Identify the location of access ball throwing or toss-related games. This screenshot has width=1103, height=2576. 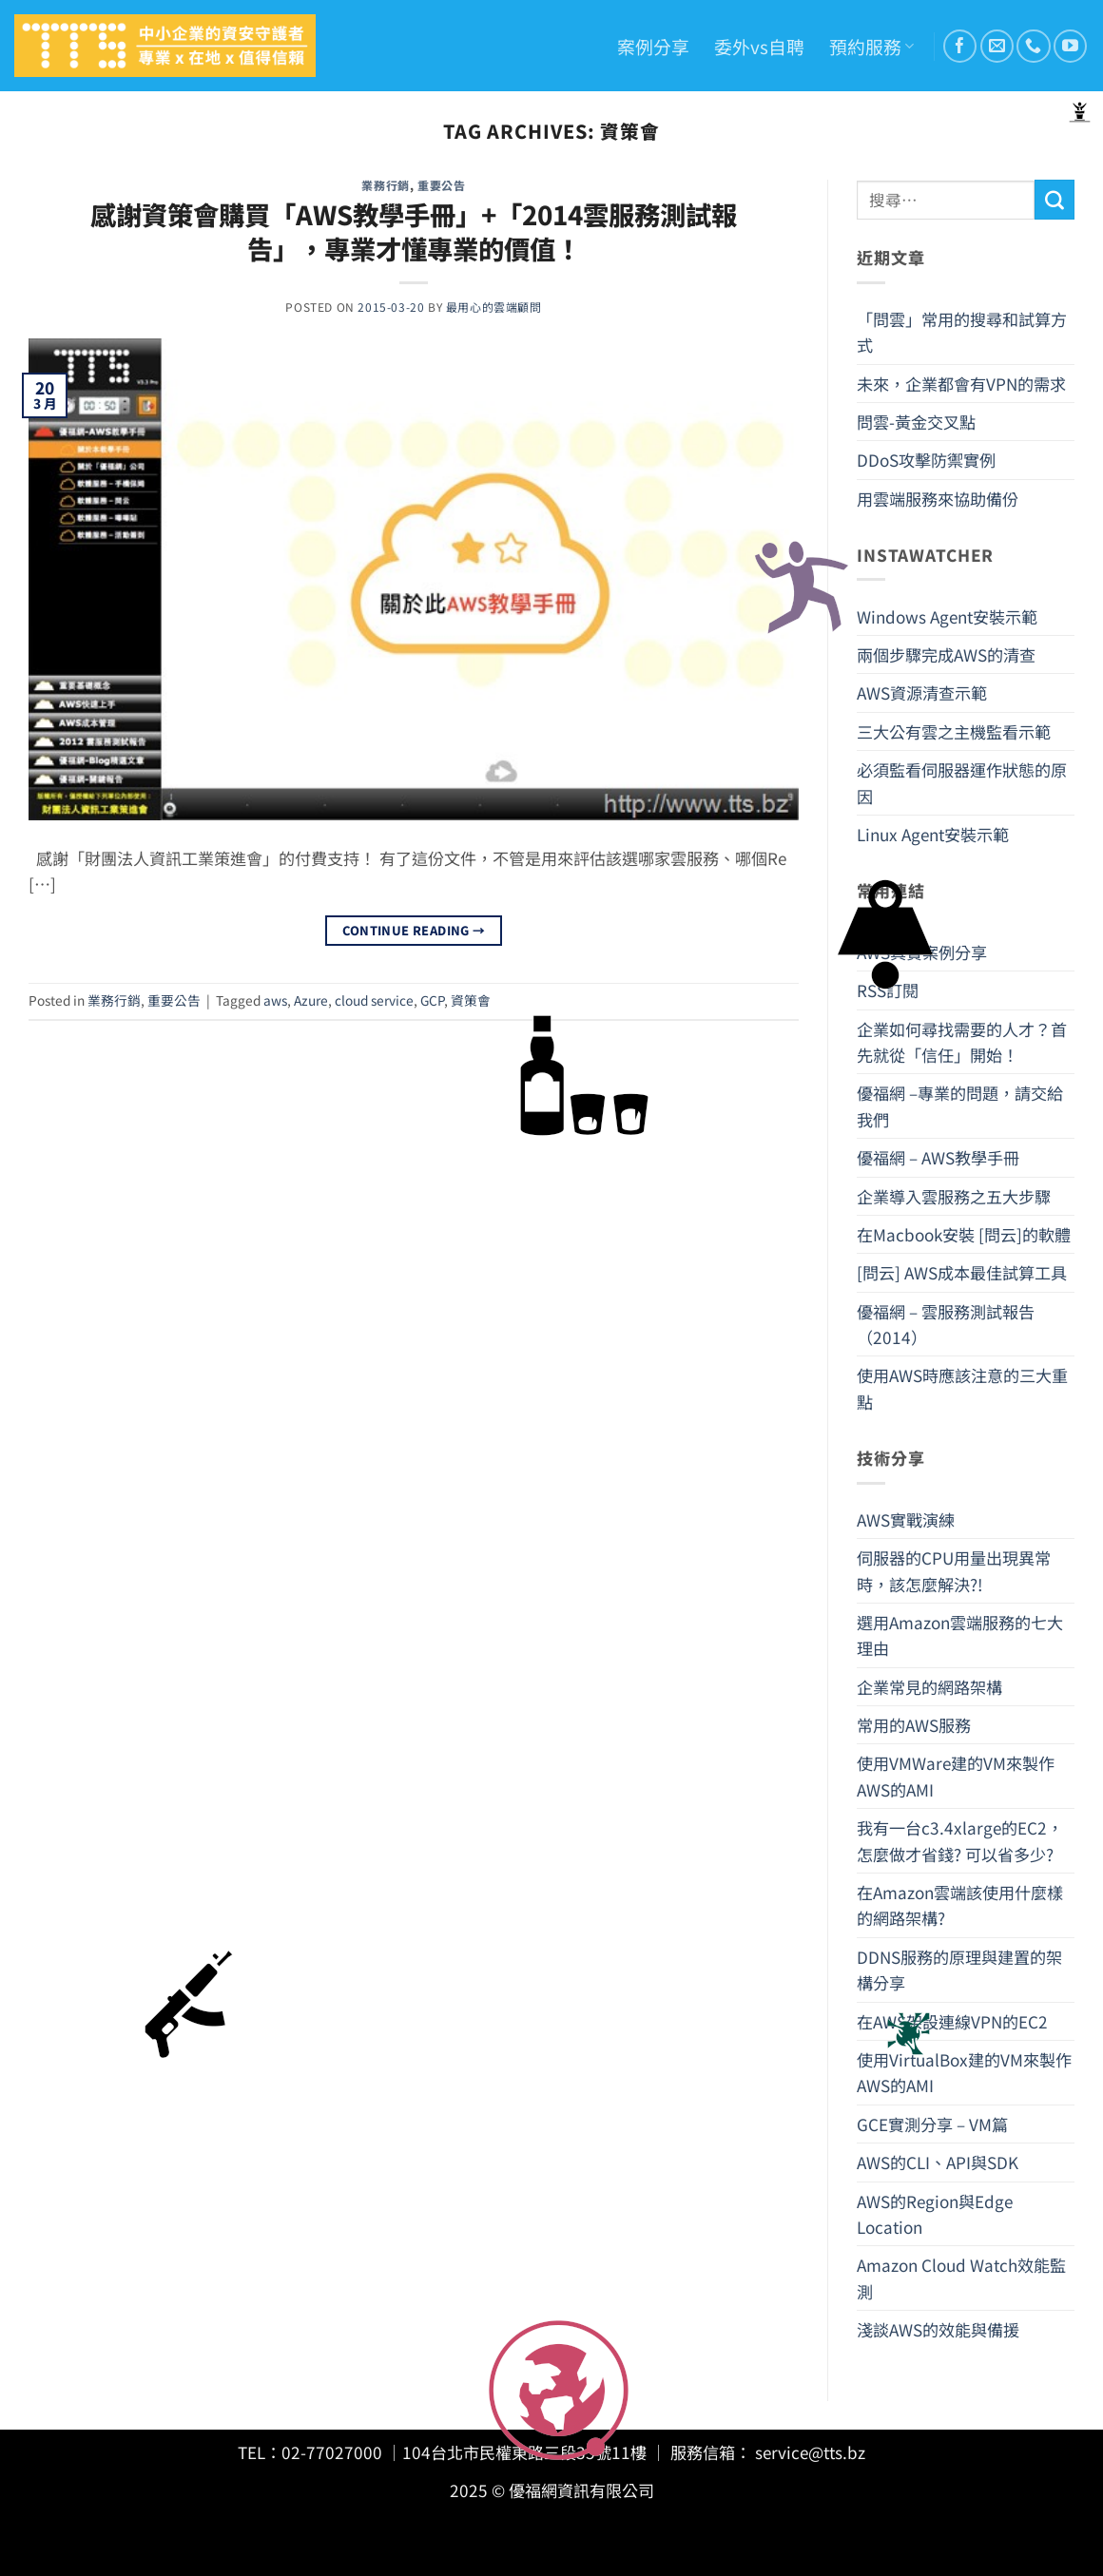
(802, 587).